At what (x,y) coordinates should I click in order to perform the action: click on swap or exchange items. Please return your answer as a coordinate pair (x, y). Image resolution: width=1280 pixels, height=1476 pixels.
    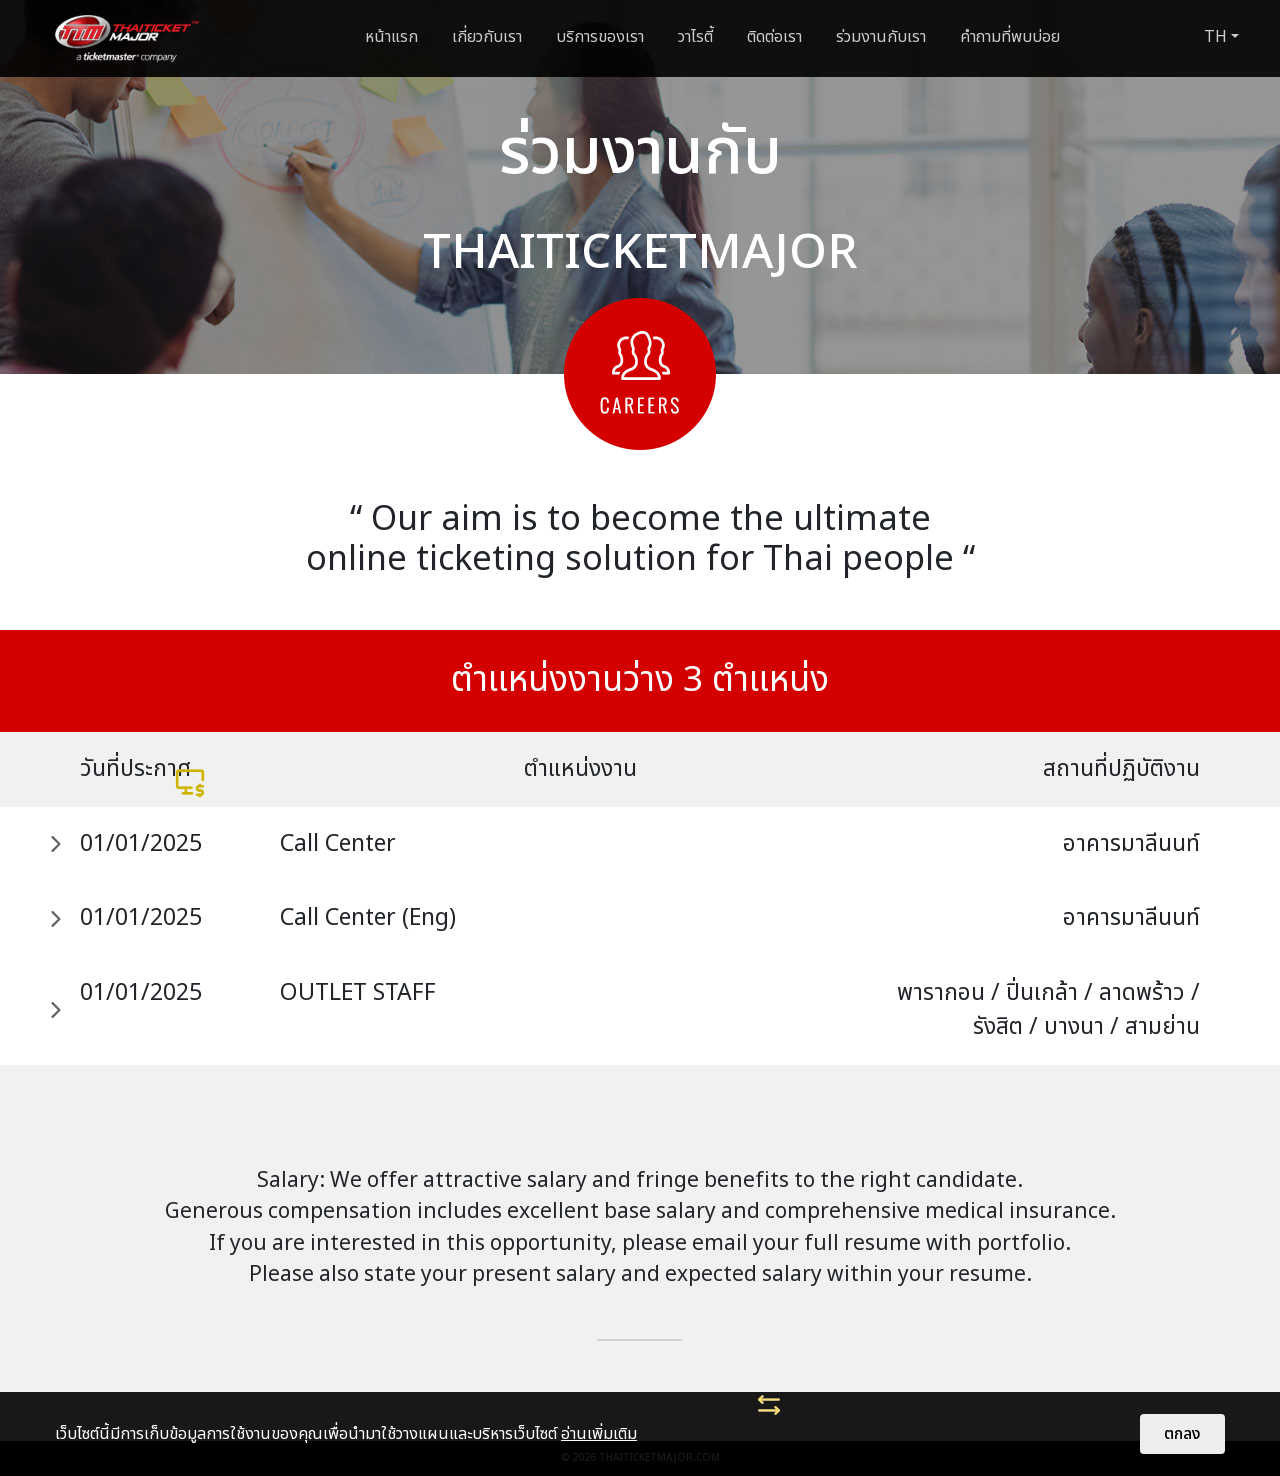
    Looking at the image, I should click on (769, 1405).